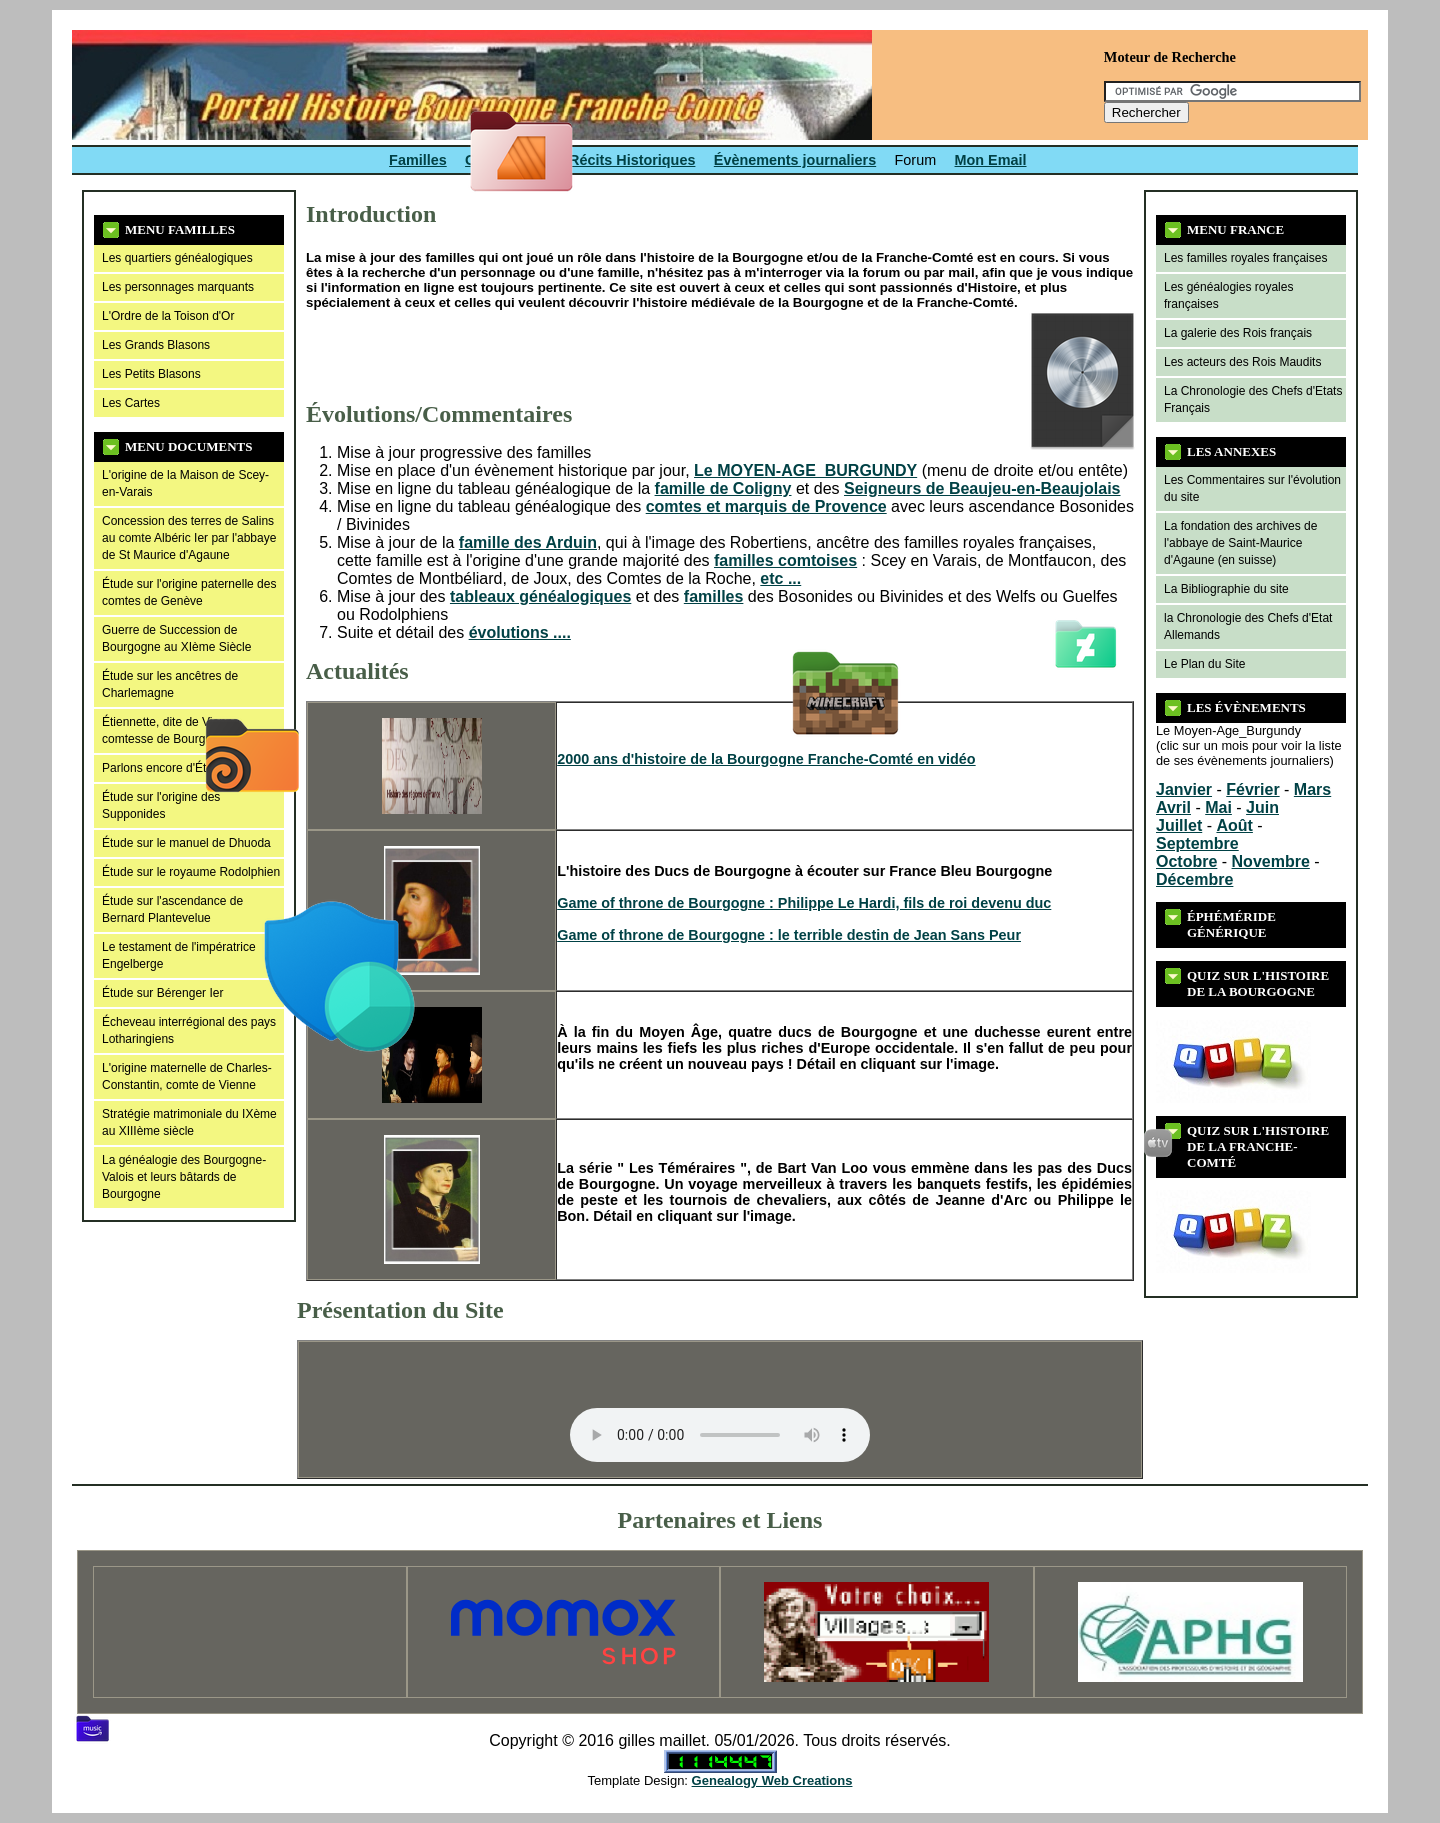  I want to click on open houdini project files folder, so click(252, 758).